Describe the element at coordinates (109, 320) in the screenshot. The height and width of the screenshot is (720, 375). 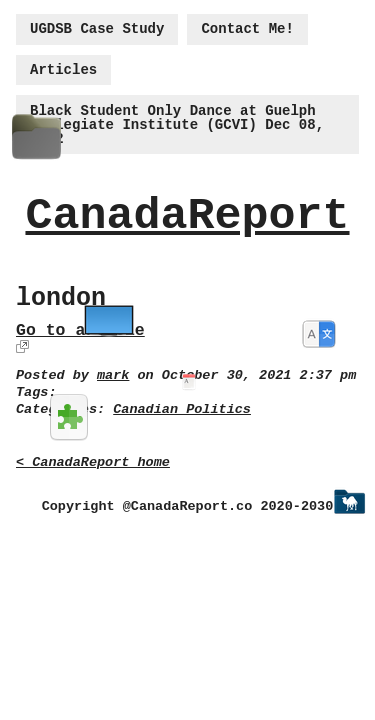
I see `external display or monitor connected` at that location.